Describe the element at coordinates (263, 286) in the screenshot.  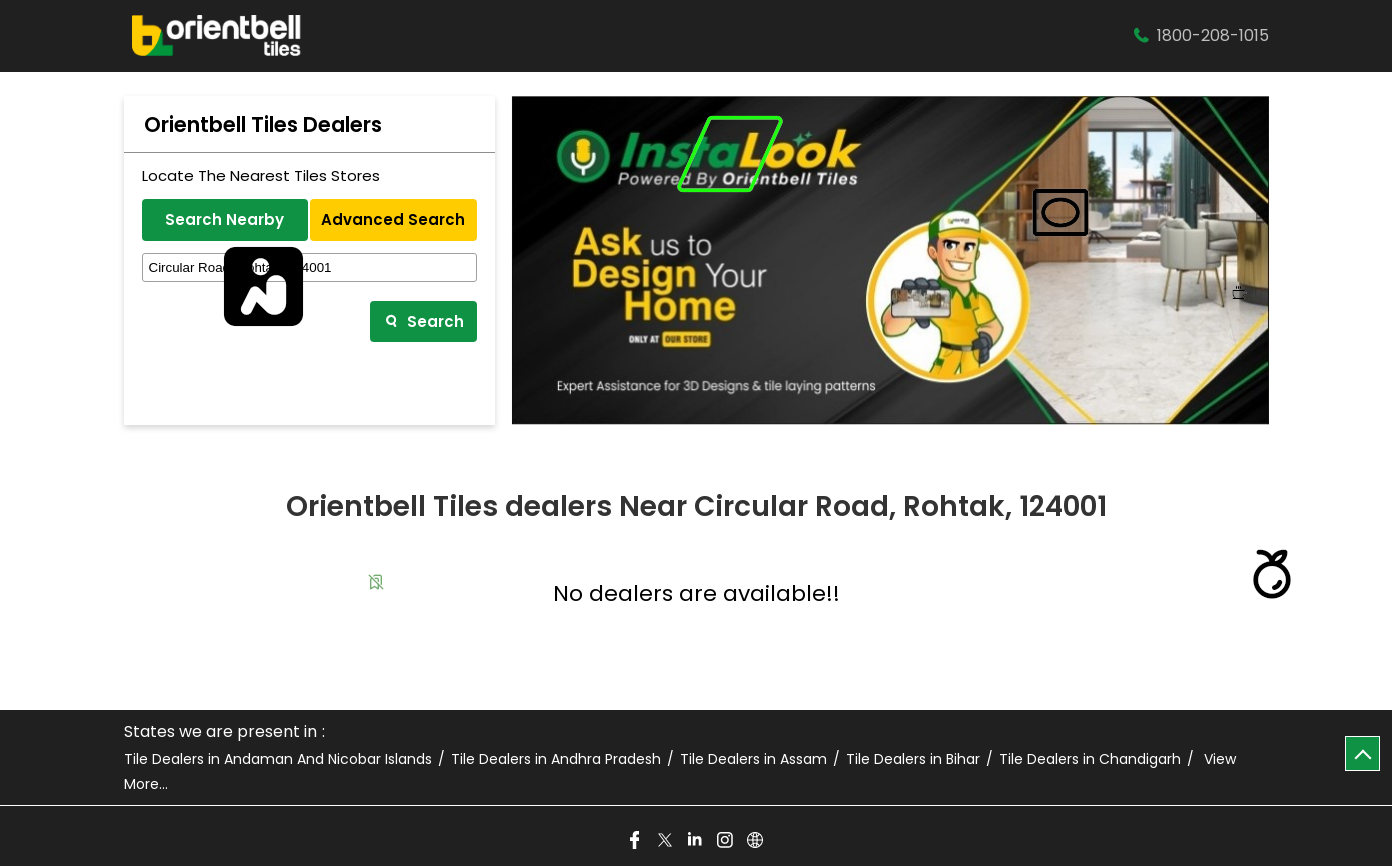
I see `indicates a confined space or restricted area` at that location.